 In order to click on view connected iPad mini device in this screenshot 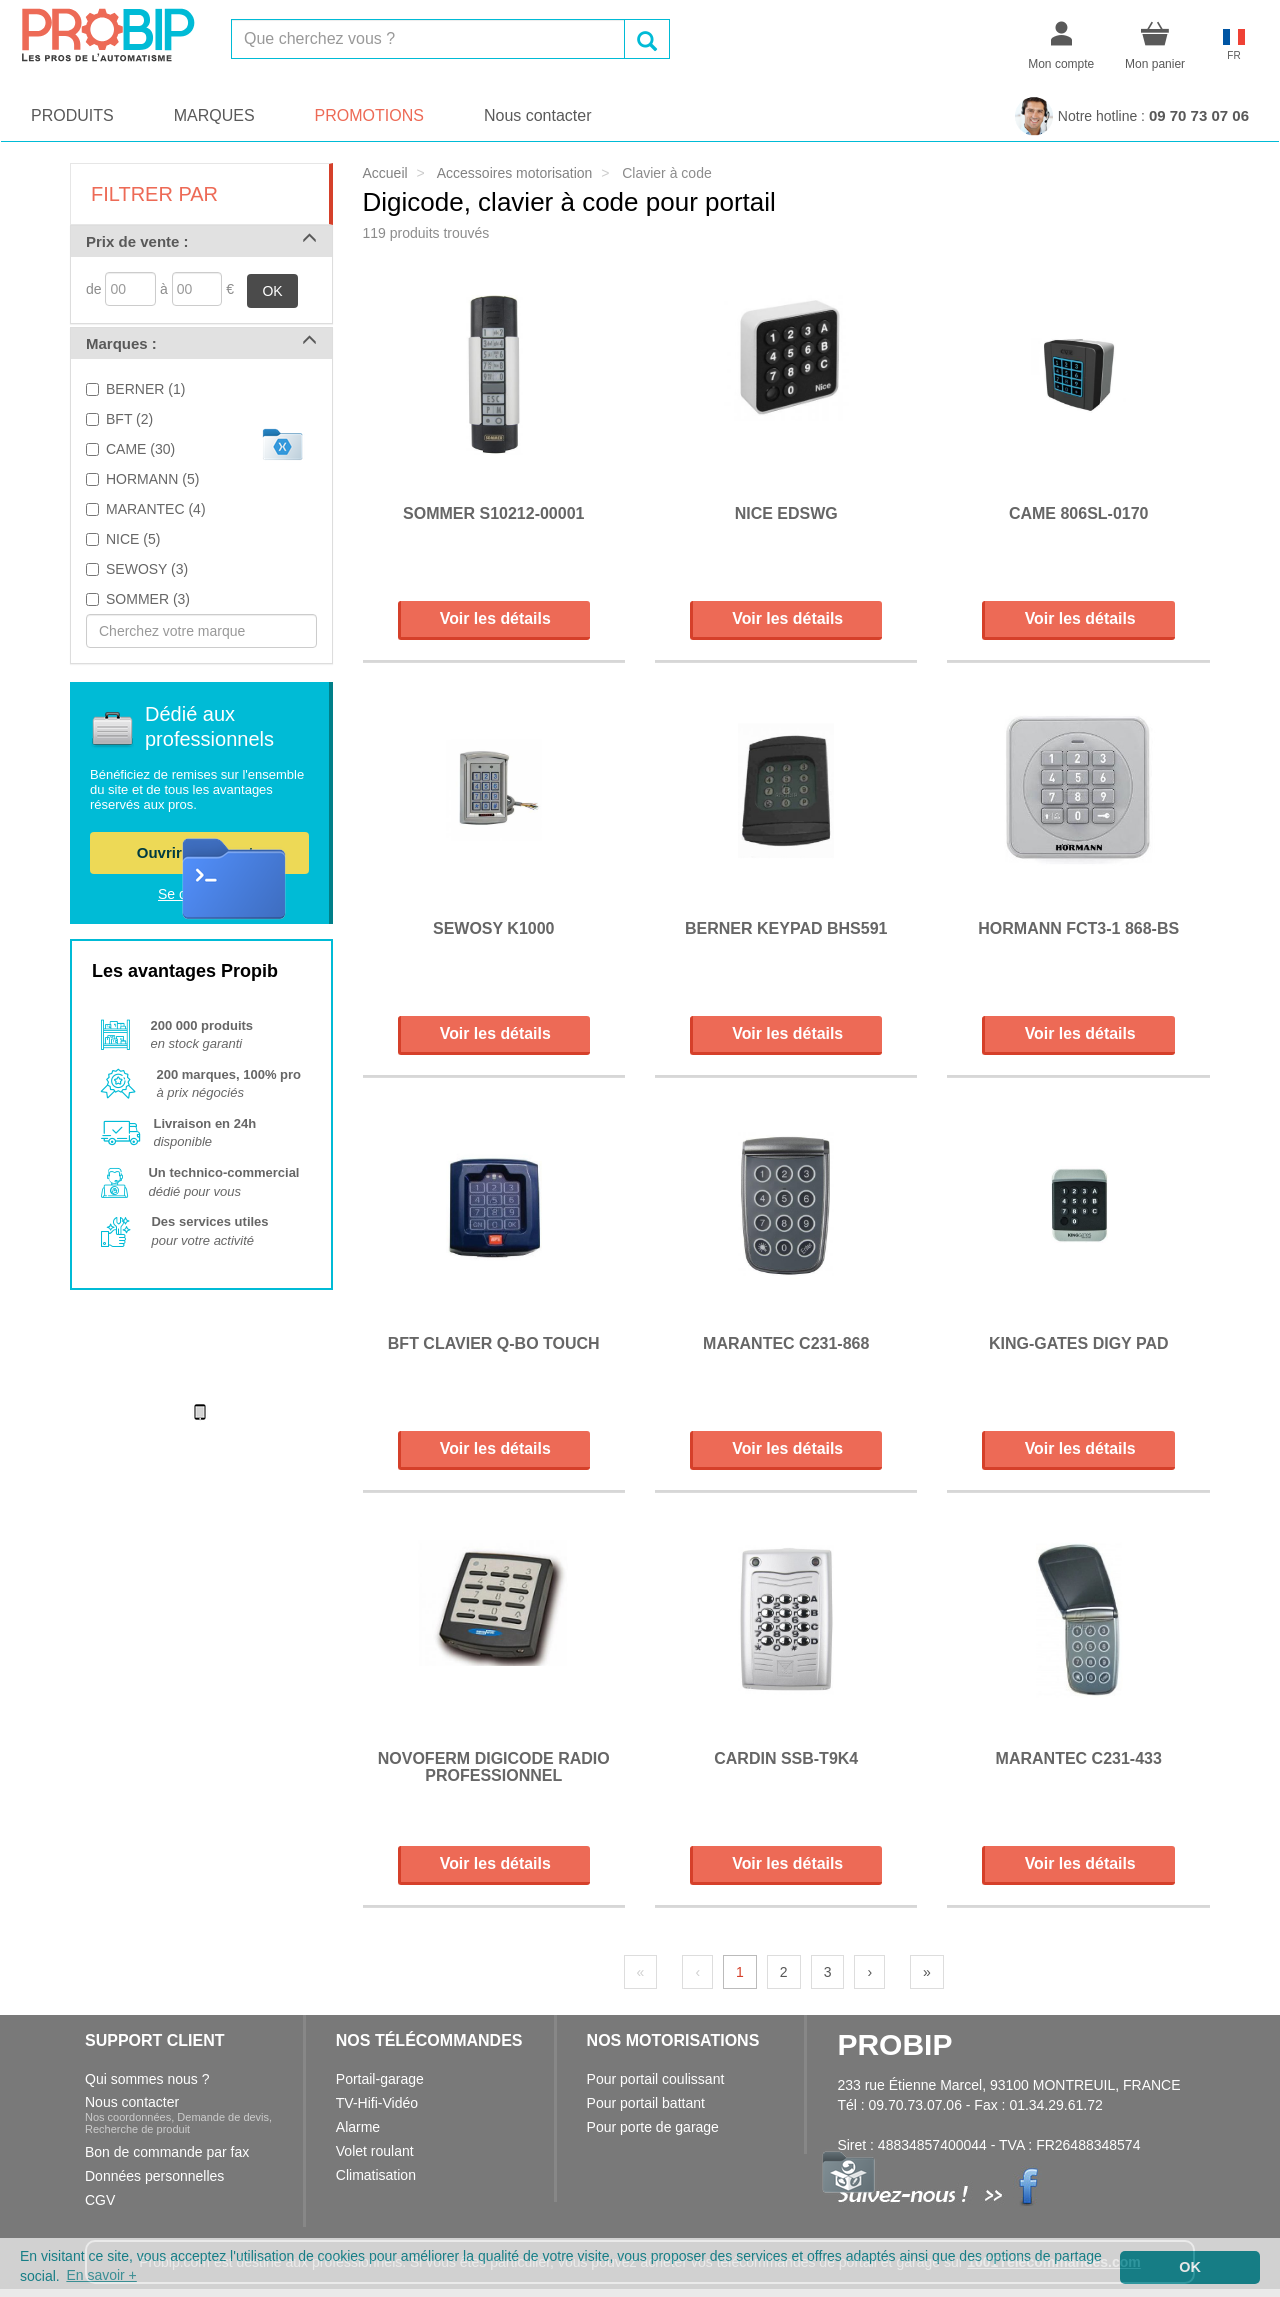, I will do `click(200, 1412)`.